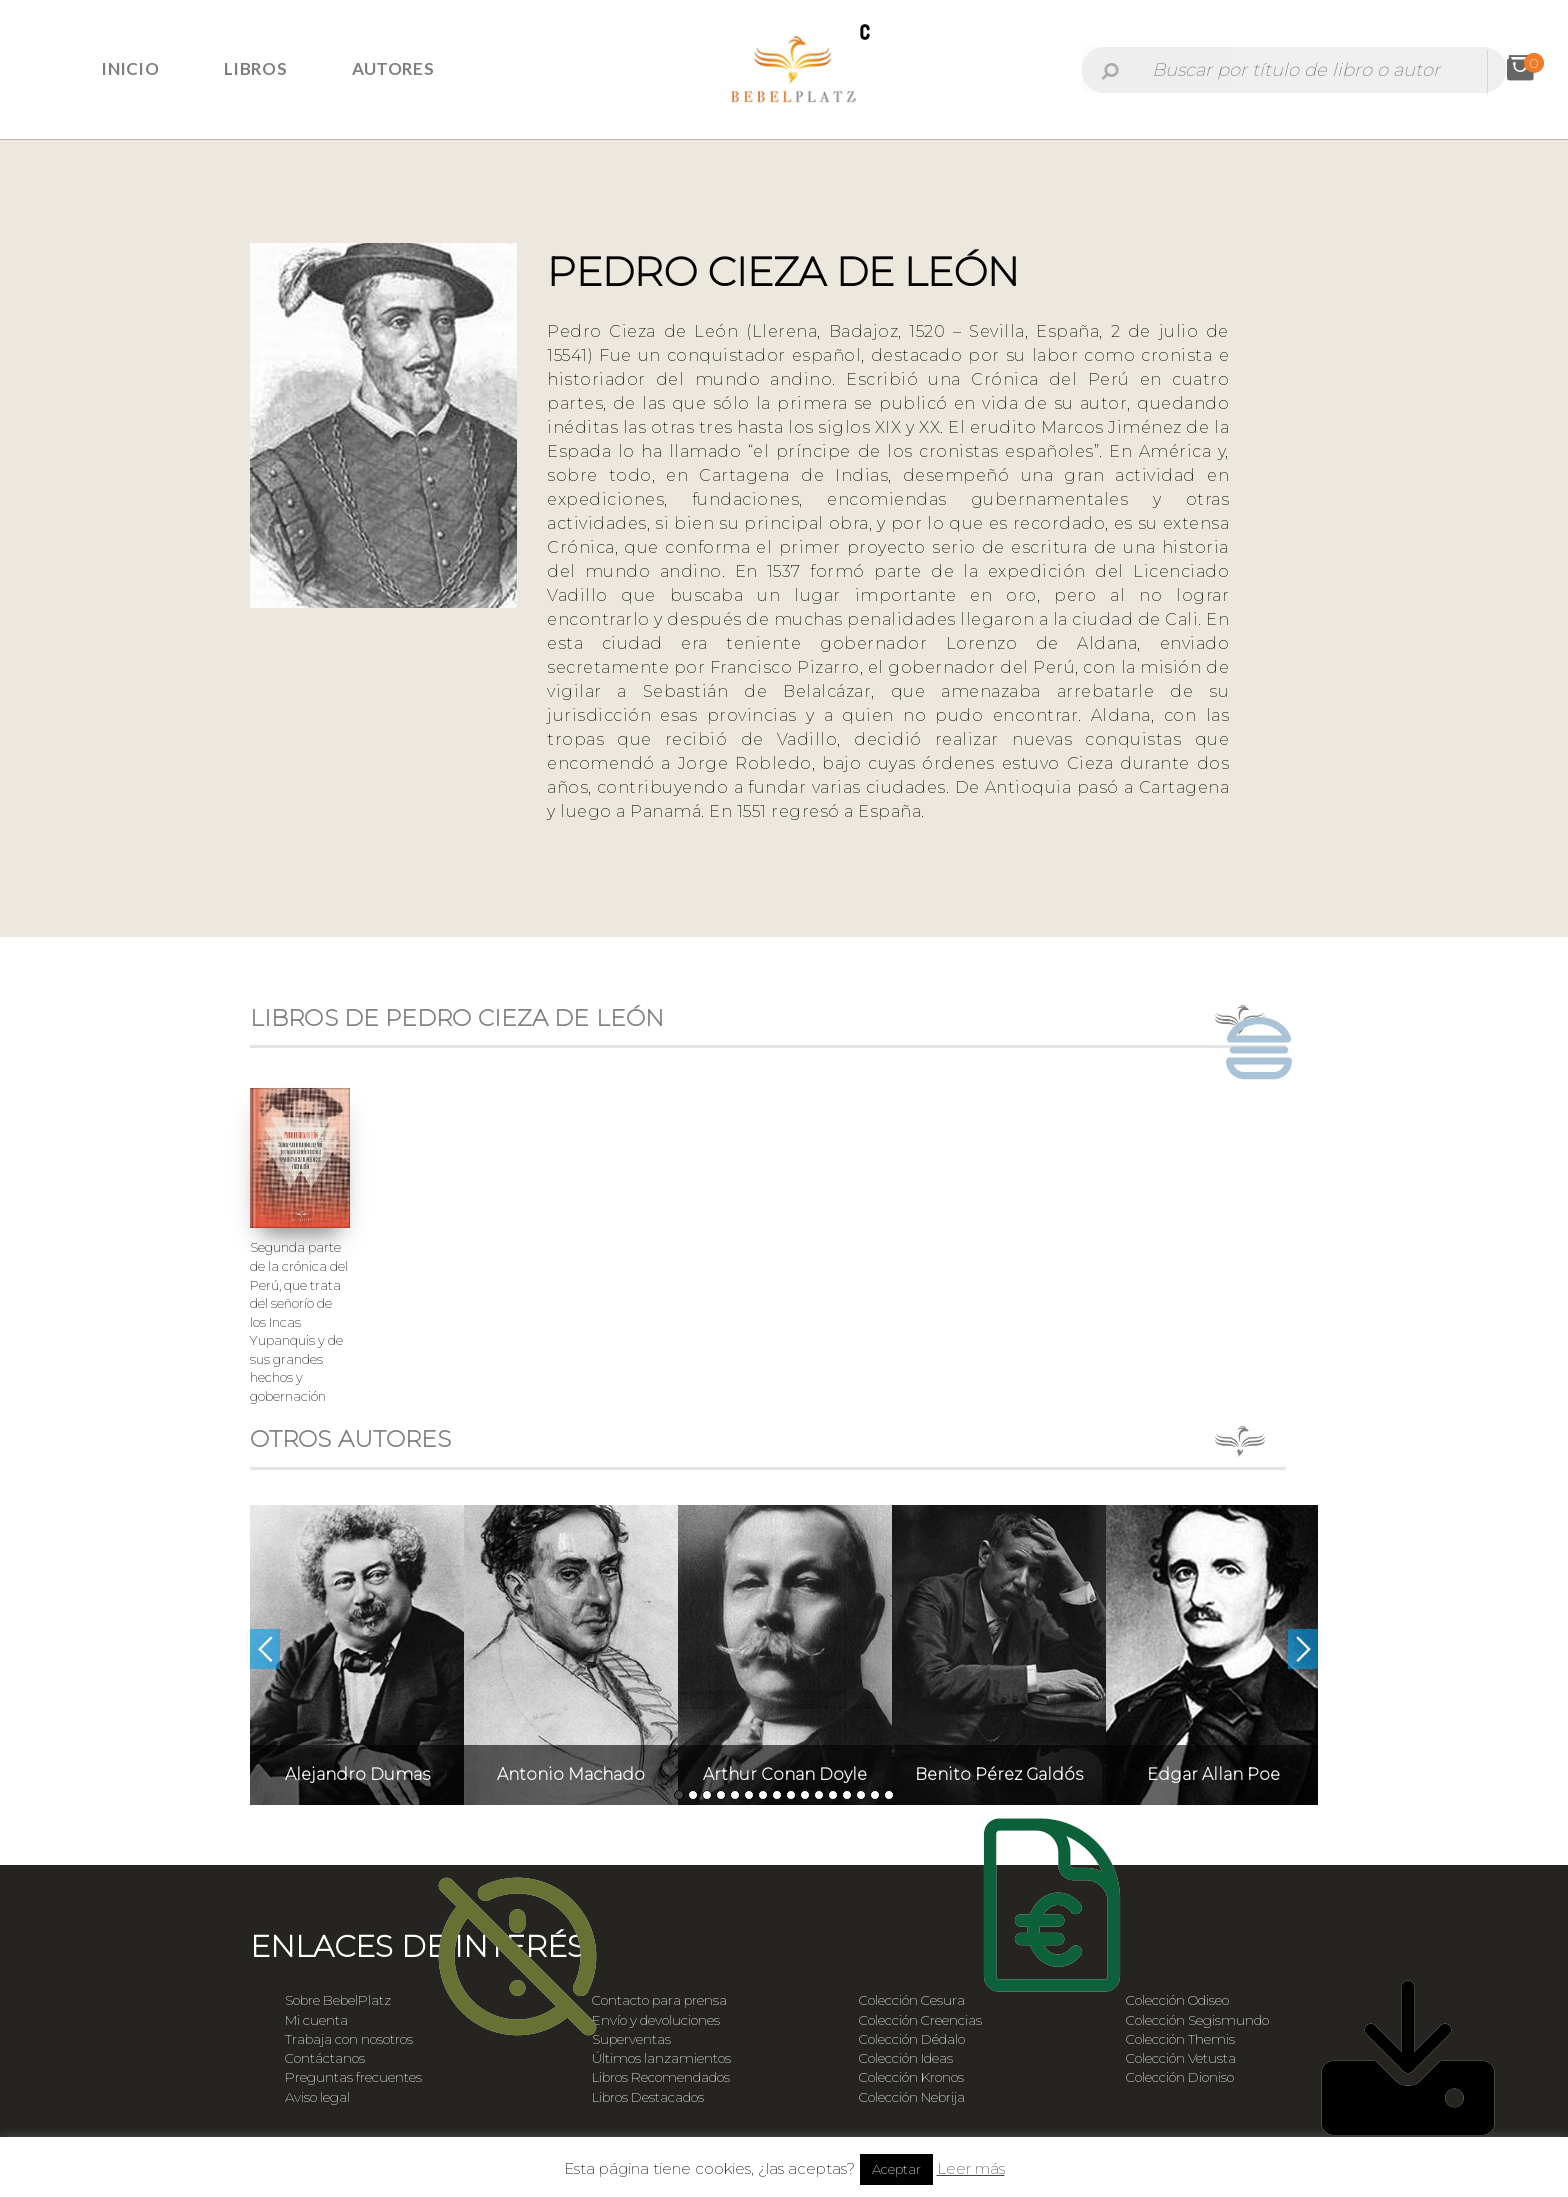  Describe the element at coordinates (517, 1956) in the screenshot. I see `disable or mute alerts` at that location.